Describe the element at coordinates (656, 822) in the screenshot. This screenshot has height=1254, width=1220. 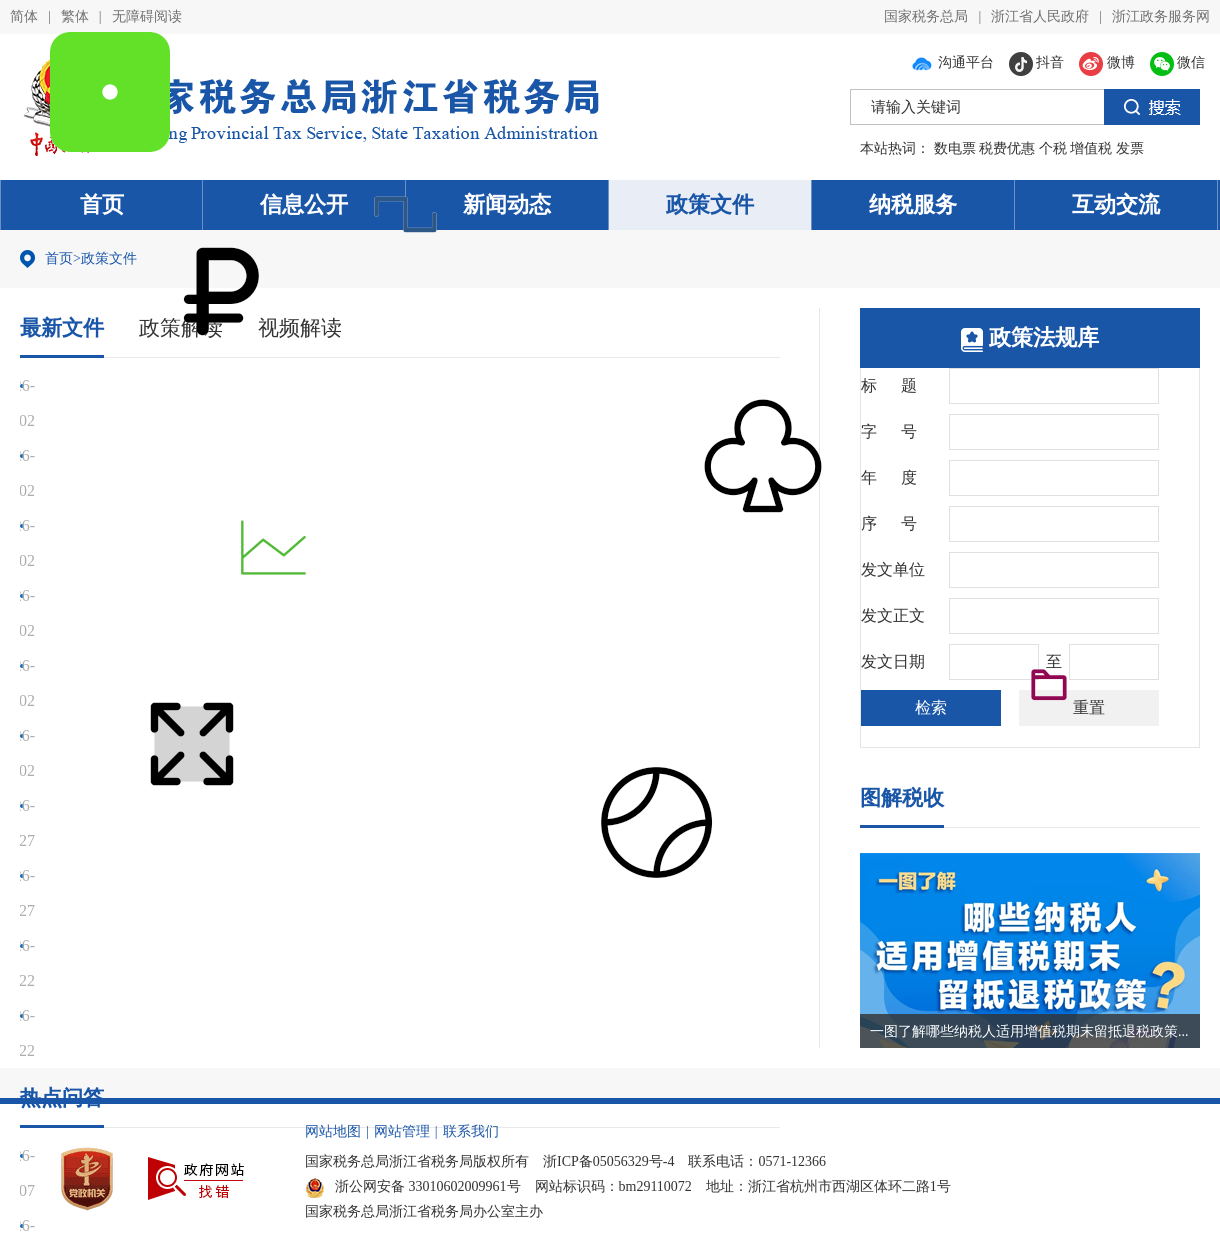
I see `access tennis or sports-related content` at that location.